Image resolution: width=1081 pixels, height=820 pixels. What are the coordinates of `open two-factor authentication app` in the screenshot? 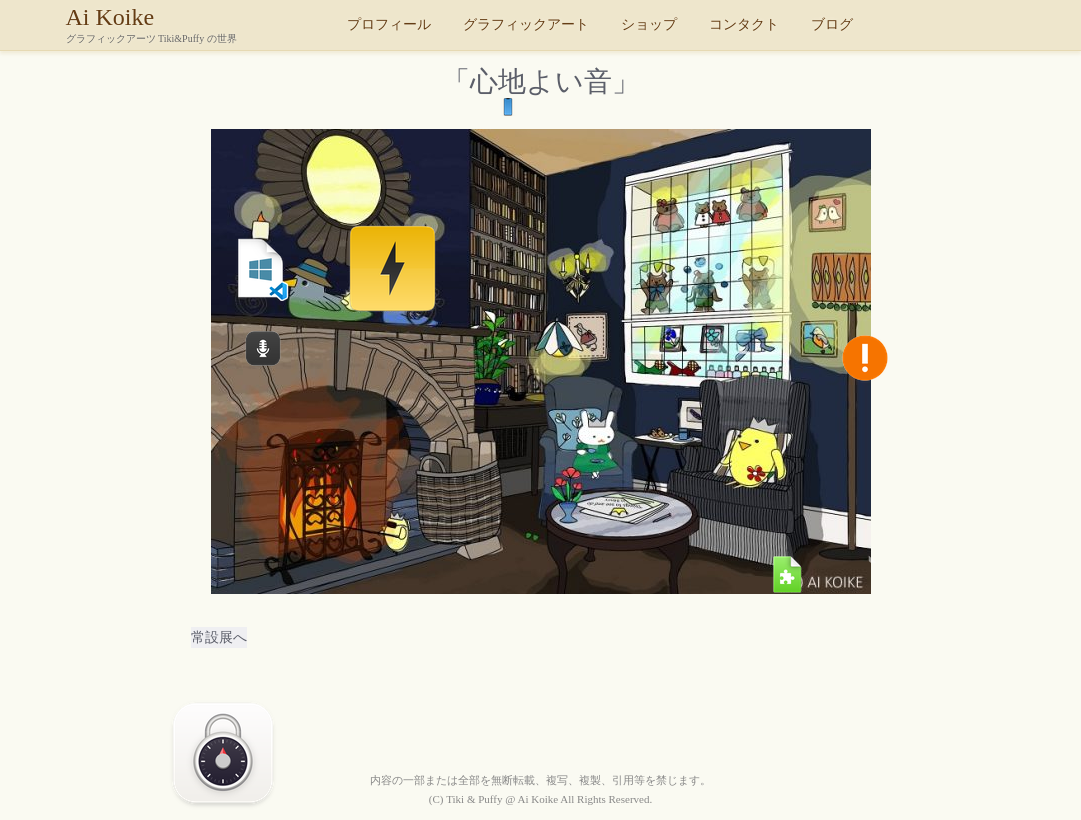 It's located at (223, 753).